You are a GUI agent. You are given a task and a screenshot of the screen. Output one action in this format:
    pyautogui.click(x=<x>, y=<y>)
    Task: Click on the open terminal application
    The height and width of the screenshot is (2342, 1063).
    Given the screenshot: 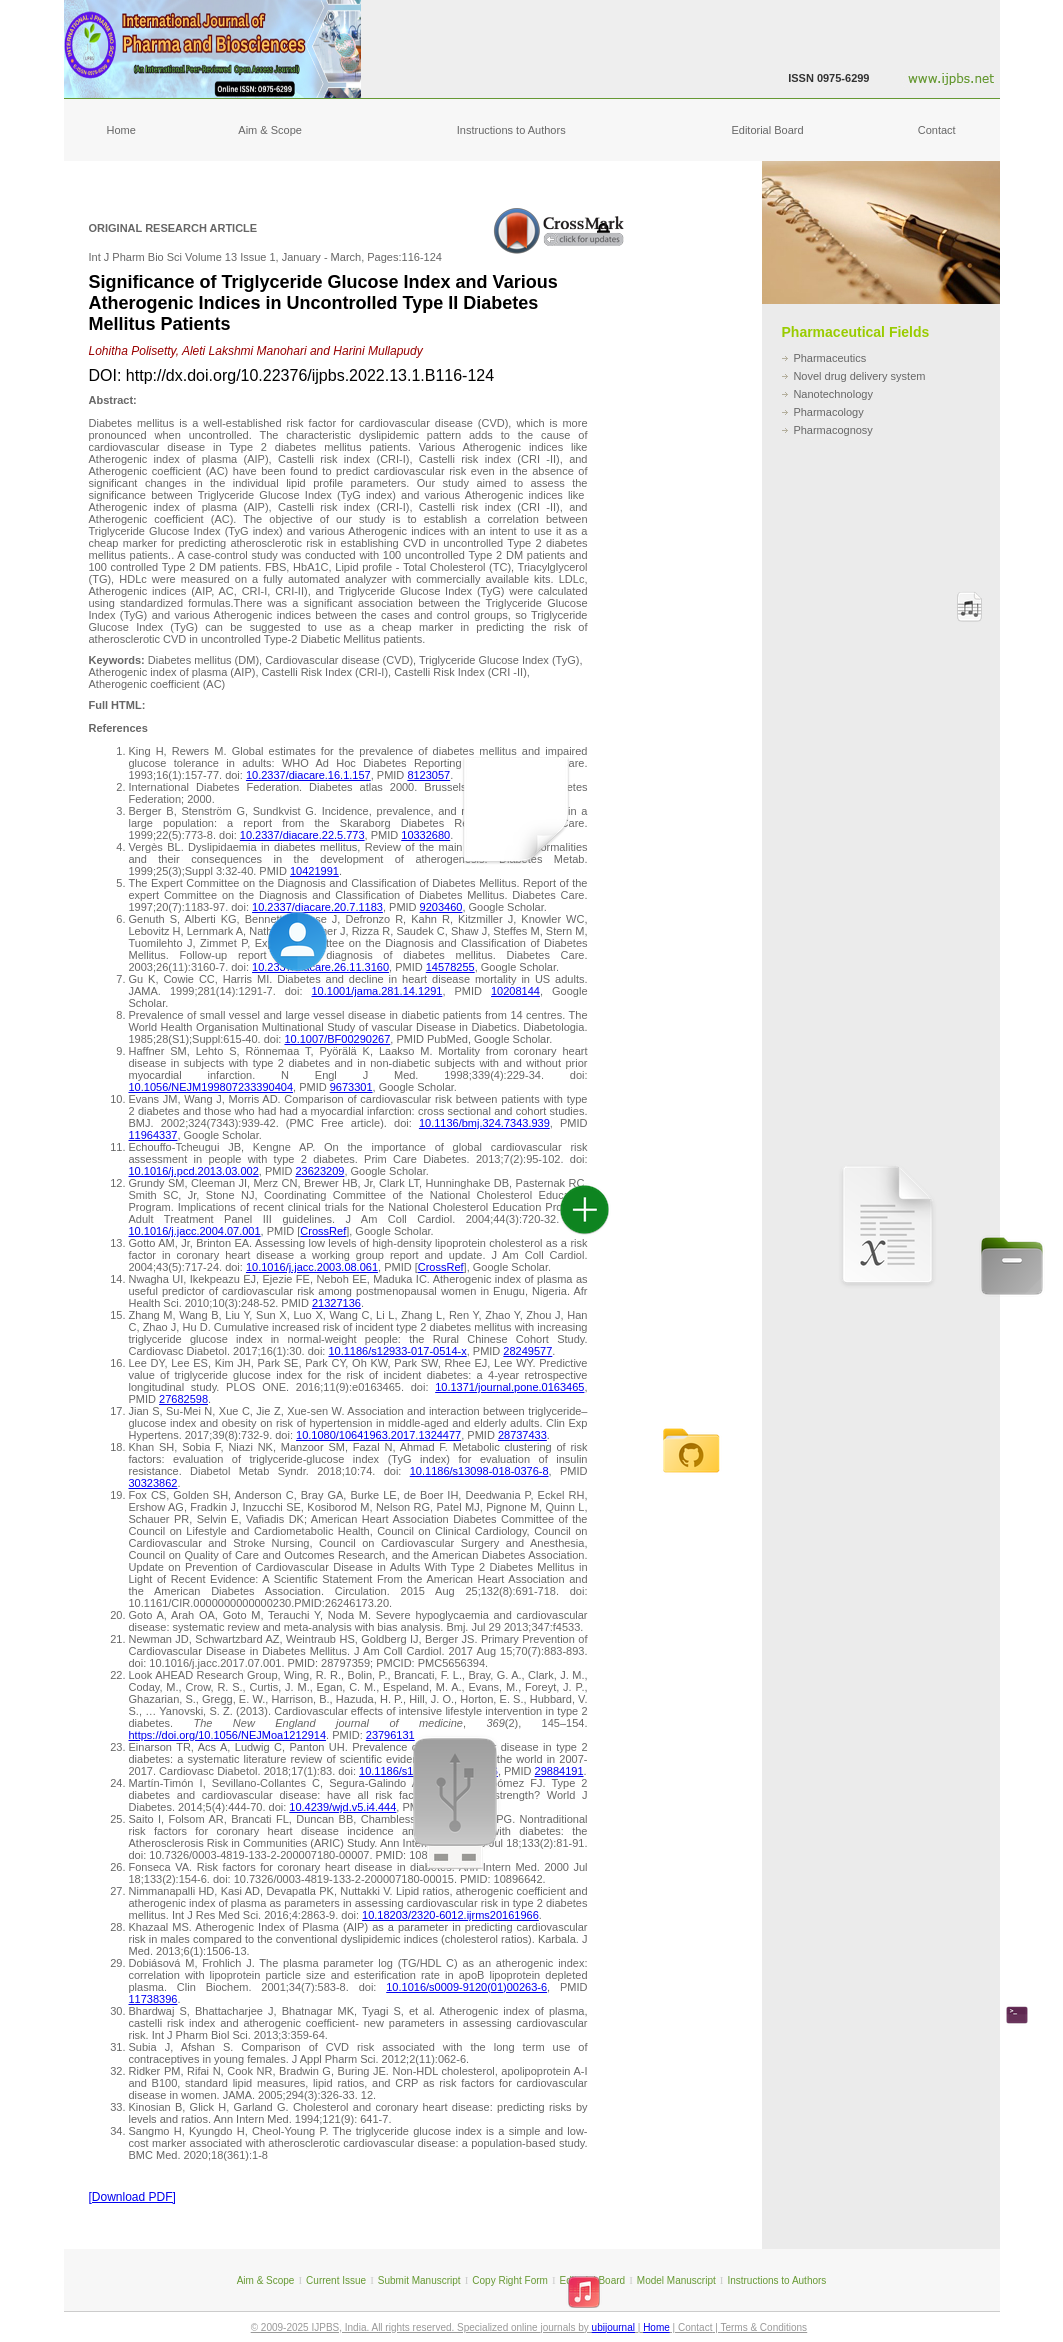 What is the action you would take?
    pyautogui.click(x=1017, y=2015)
    